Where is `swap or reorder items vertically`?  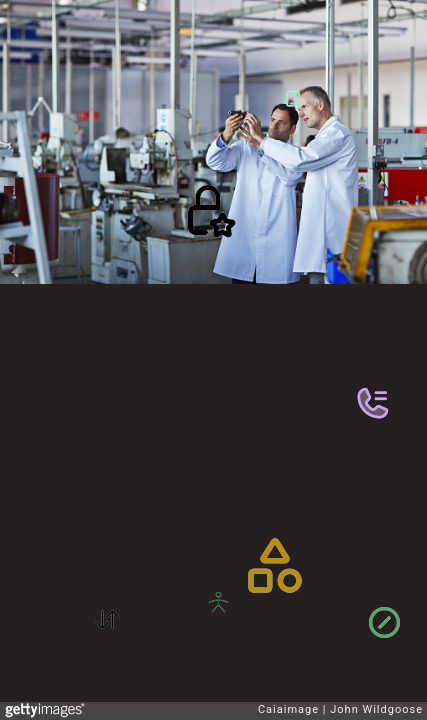
swap or reorder items vertically is located at coordinates (107, 619).